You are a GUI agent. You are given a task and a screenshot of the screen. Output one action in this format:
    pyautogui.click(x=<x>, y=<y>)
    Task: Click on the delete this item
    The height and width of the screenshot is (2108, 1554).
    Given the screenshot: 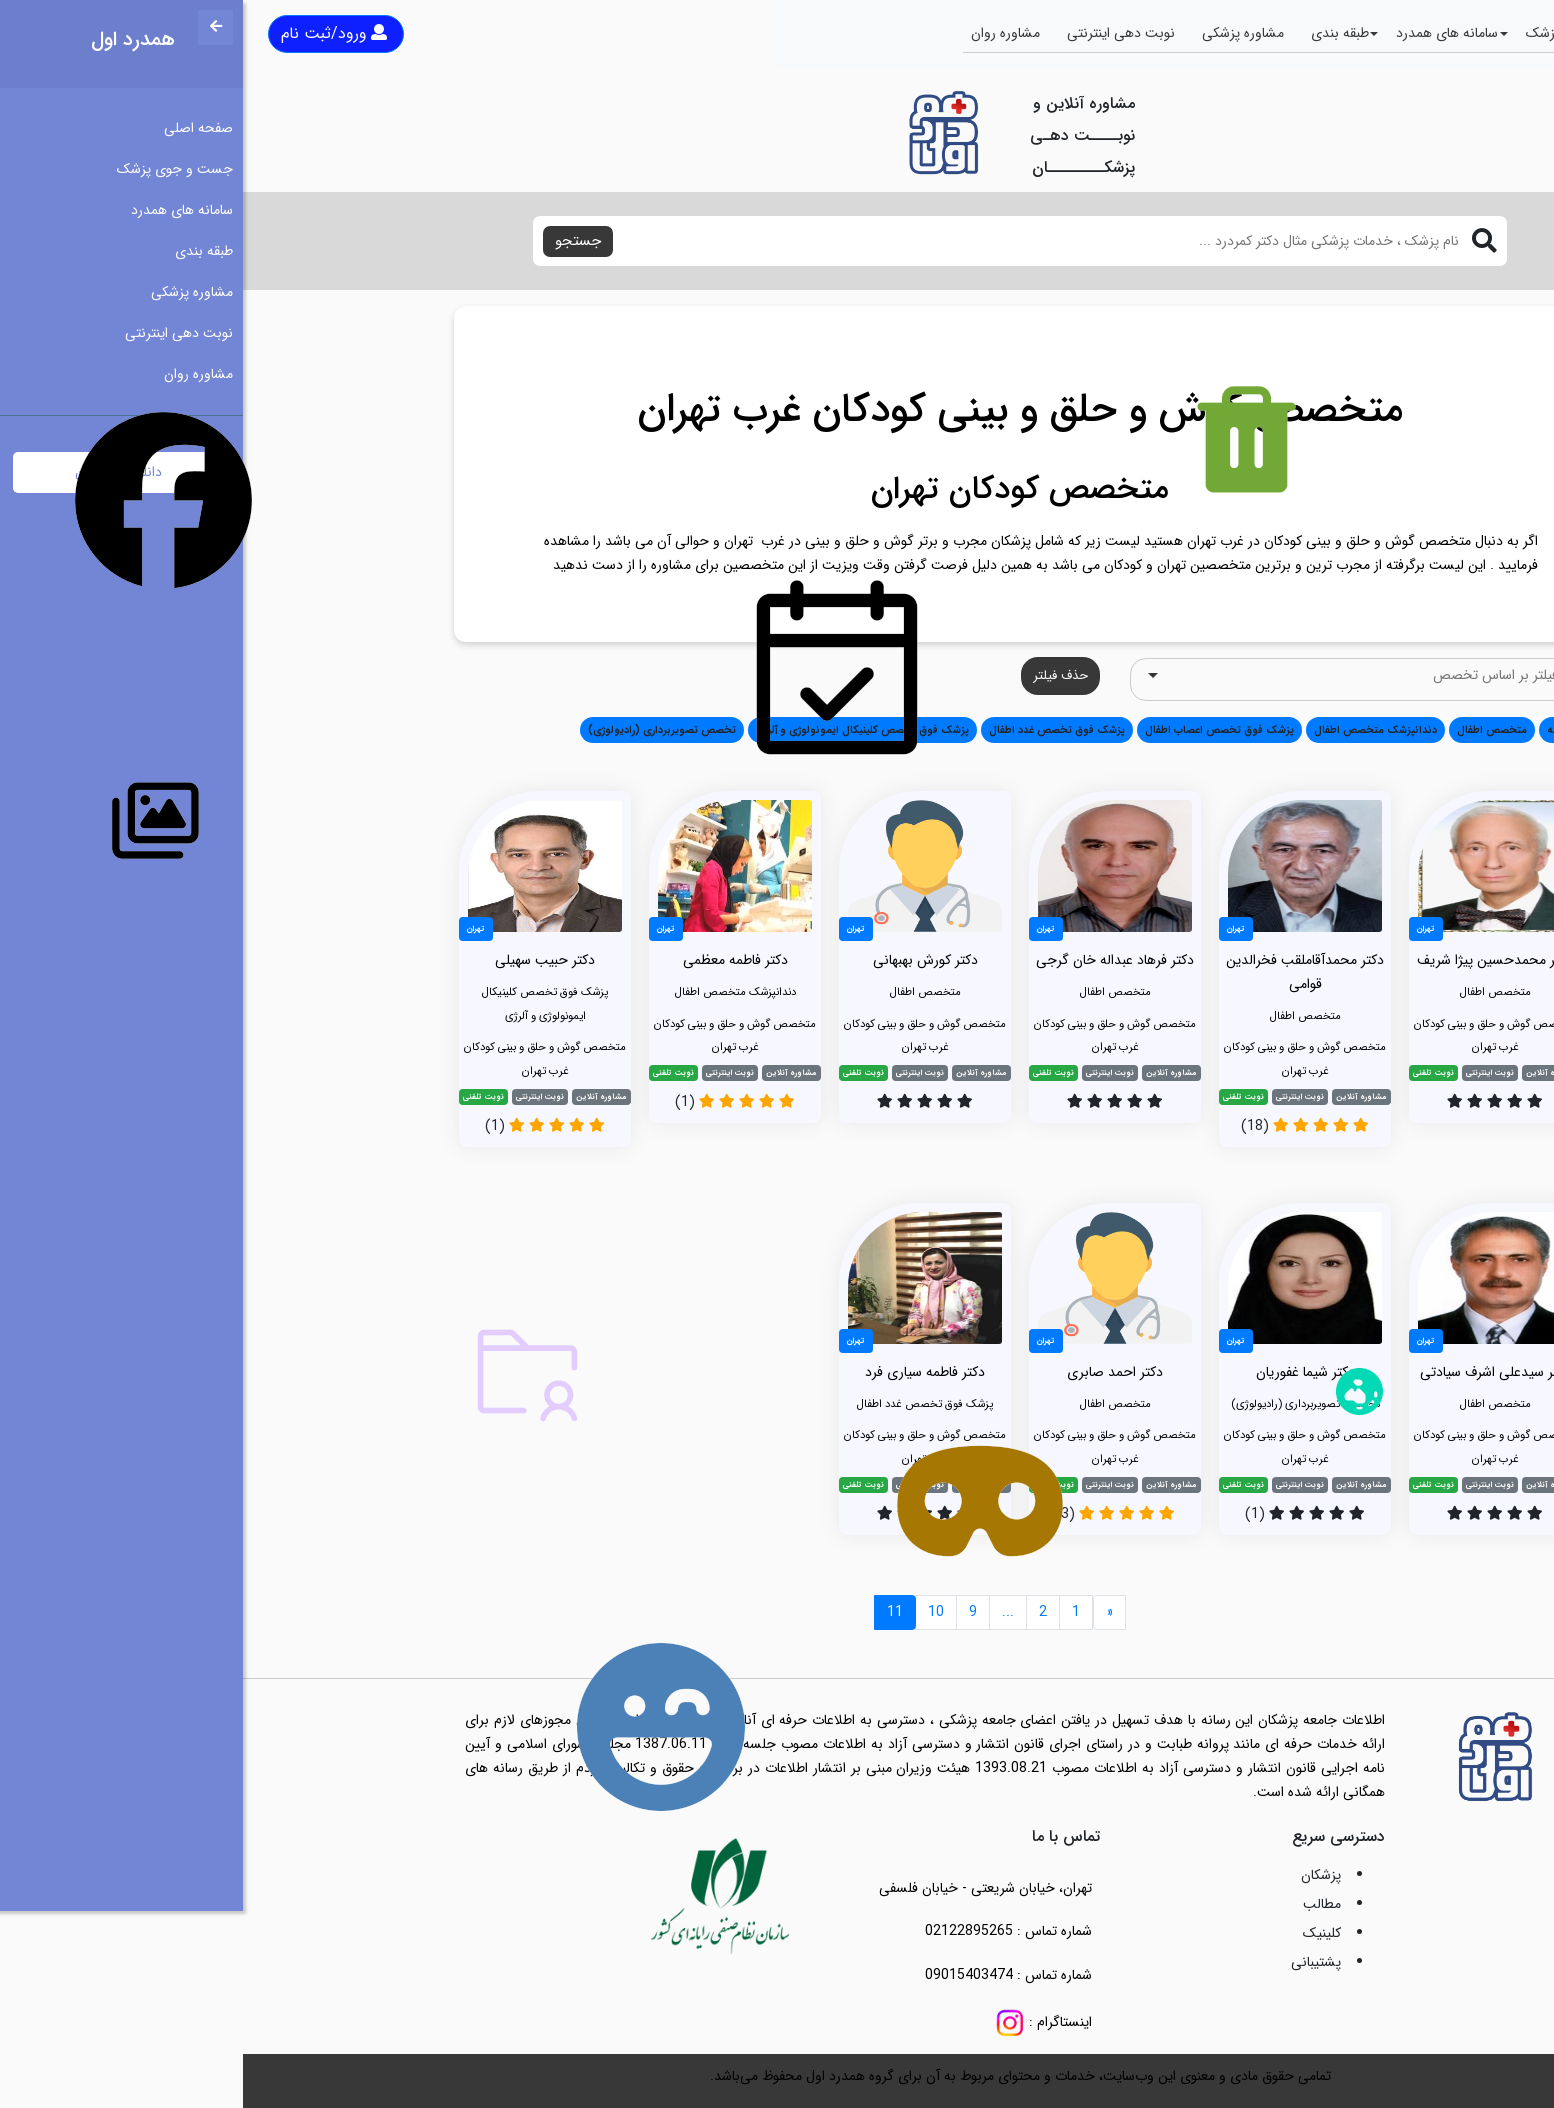 What is the action you would take?
    pyautogui.click(x=1246, y=443)
    